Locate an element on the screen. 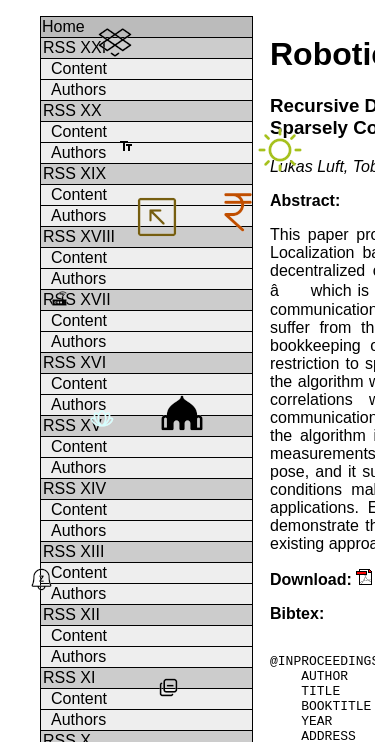 The width and height of the screenshot is (375, 742). access router or network device settings is located at coordinates (59, 298).